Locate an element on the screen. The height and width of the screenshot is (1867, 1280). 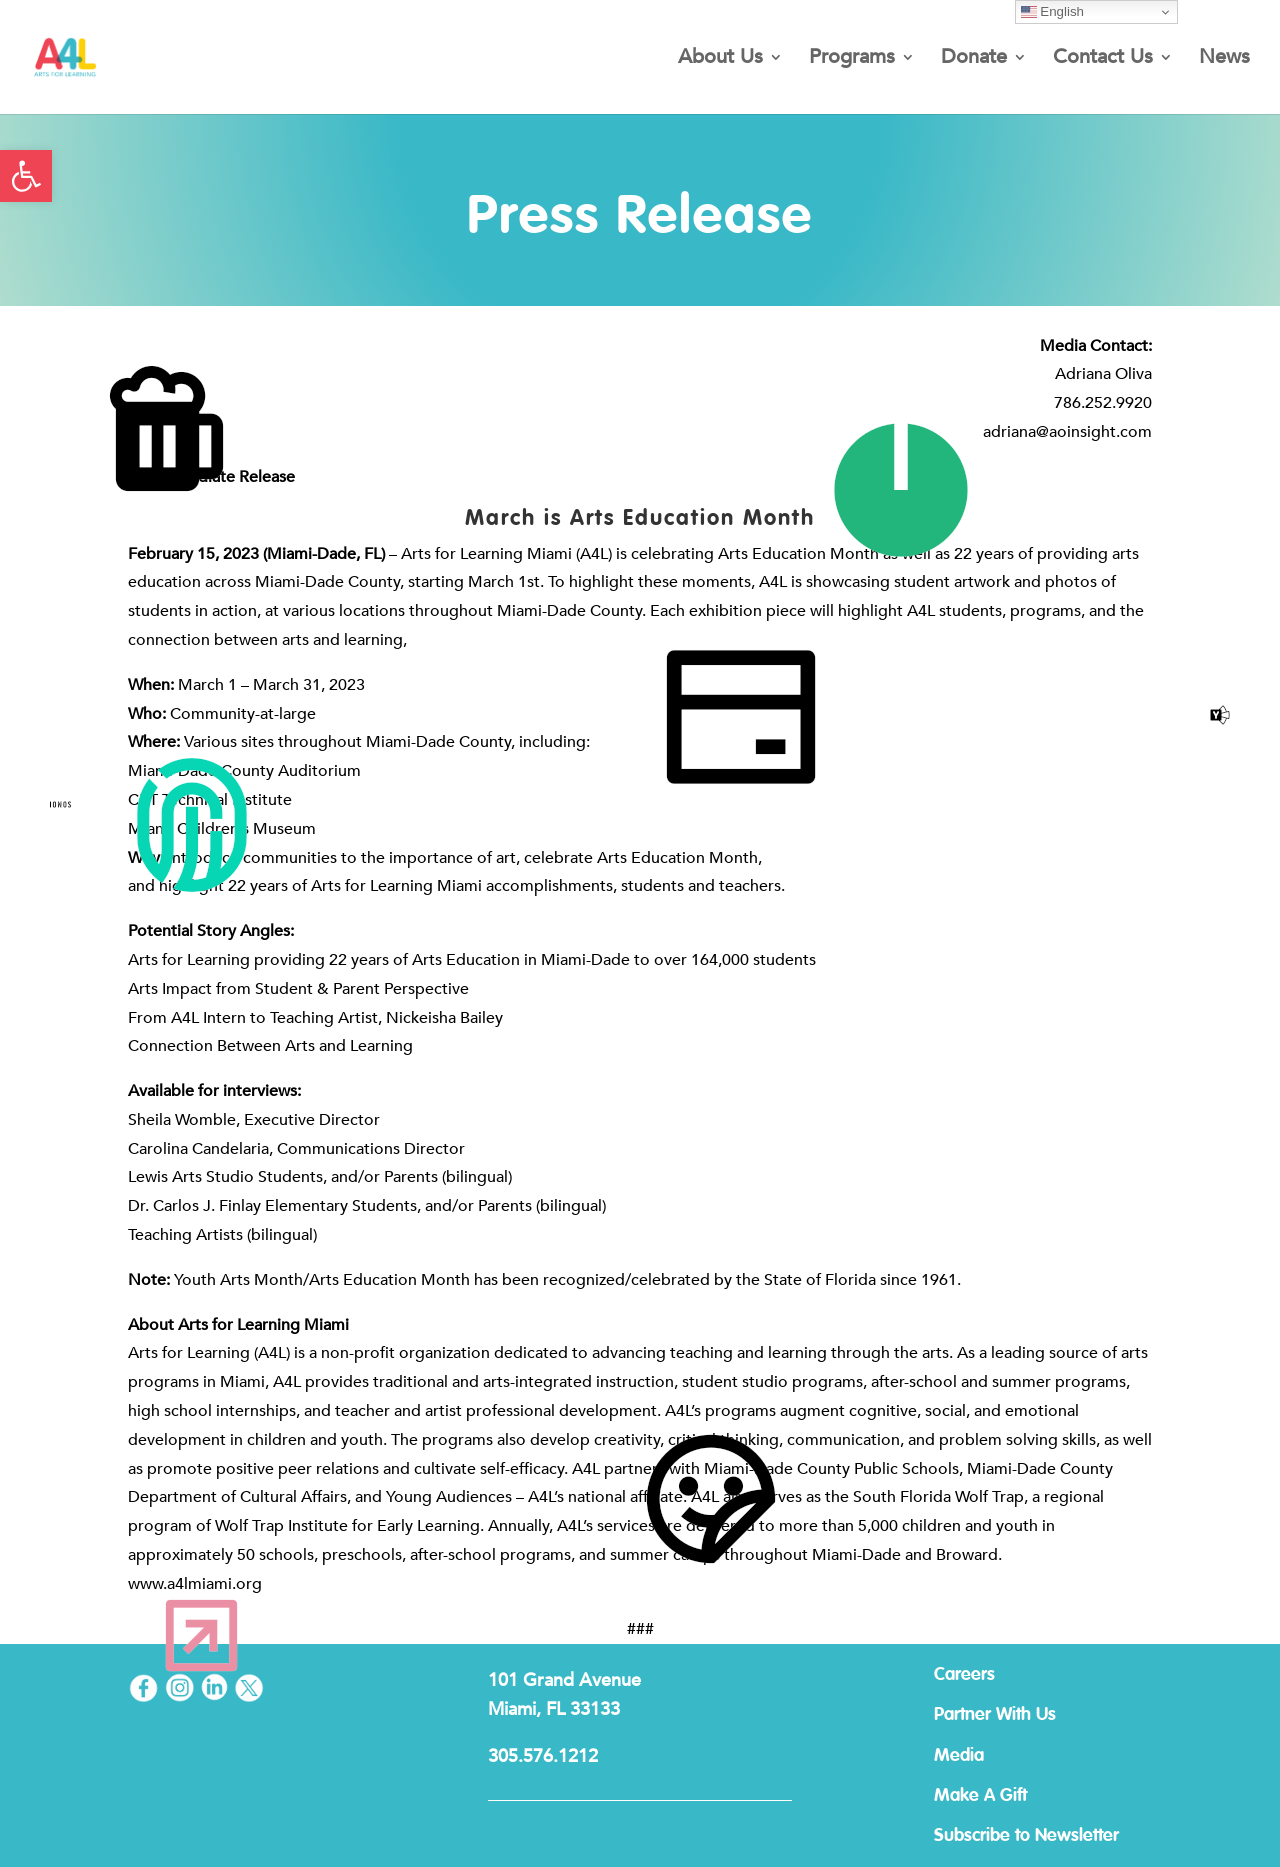
browse nearby bars or breweries is located at coordinates (169, 431).